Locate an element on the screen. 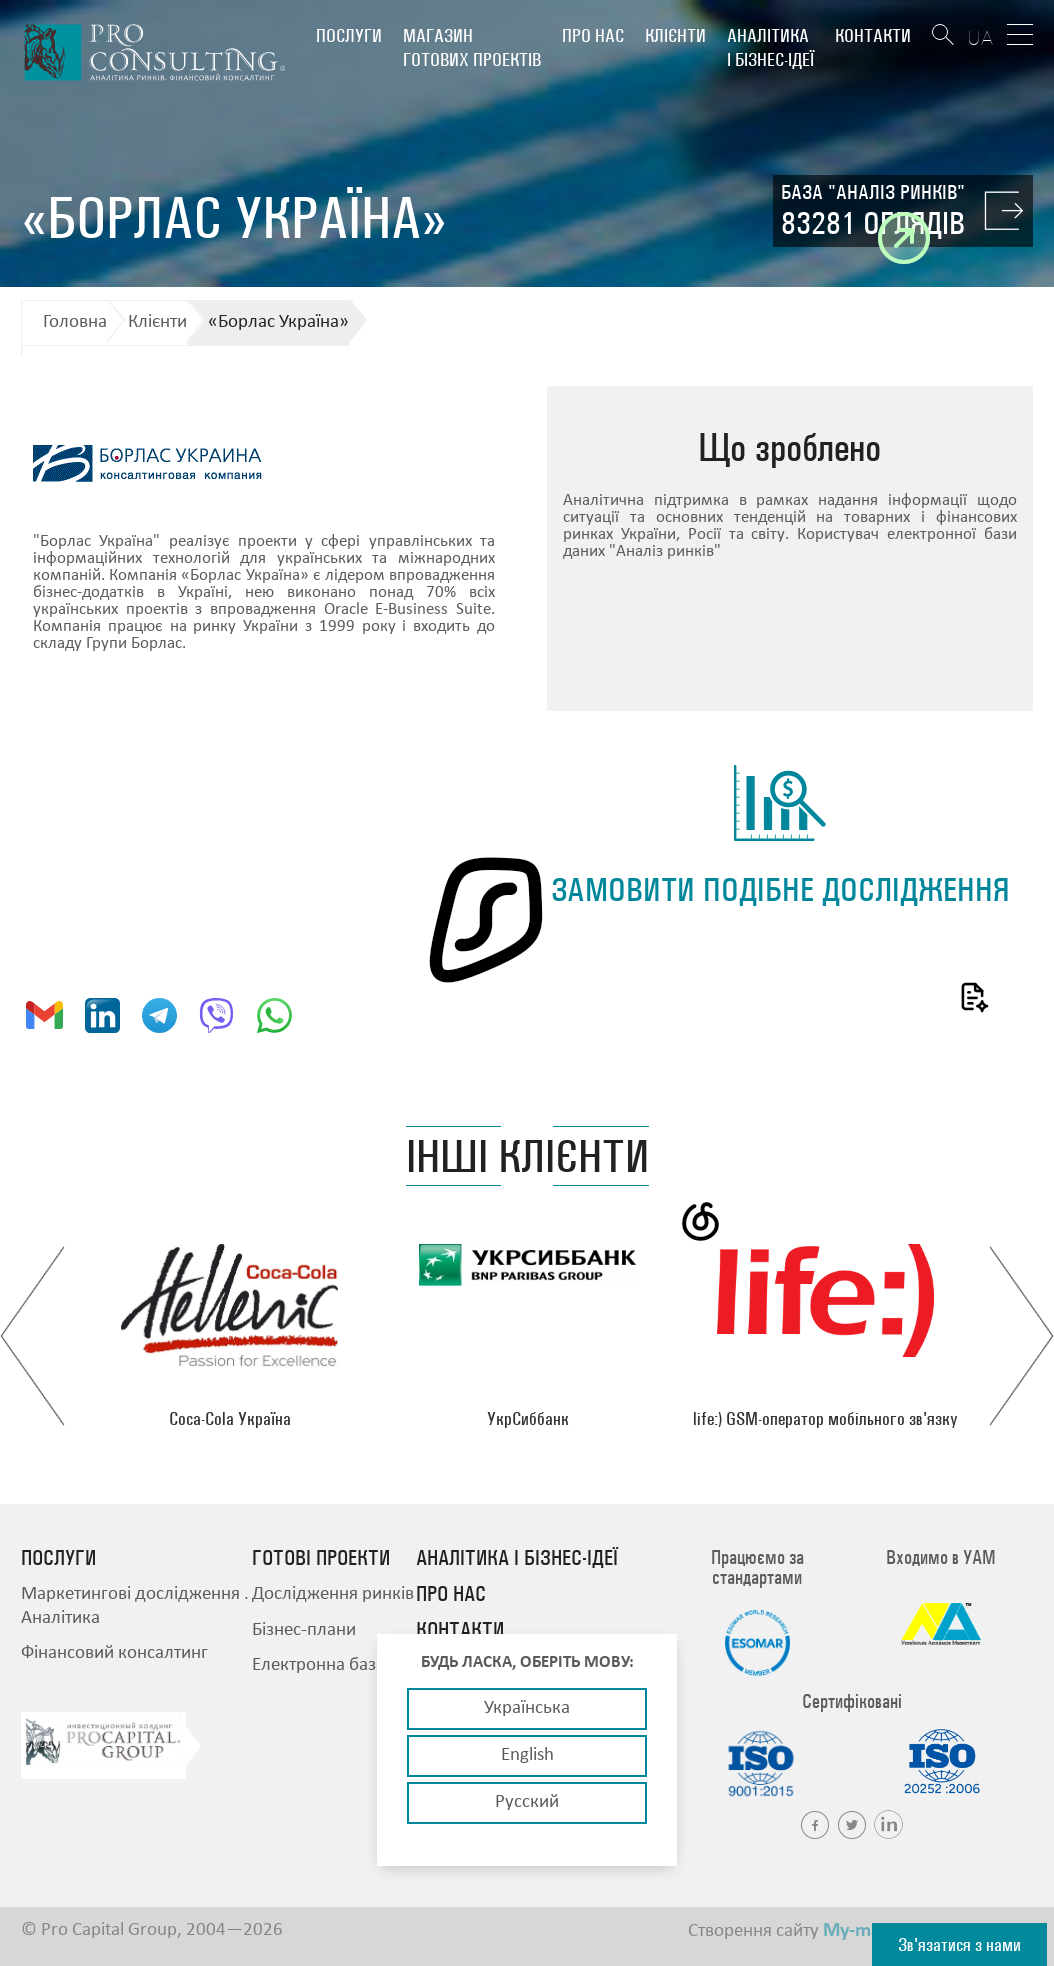 This screenshot has width=1054, height=1966. generate AI-powered text or document is located at coordinates (972, 996).